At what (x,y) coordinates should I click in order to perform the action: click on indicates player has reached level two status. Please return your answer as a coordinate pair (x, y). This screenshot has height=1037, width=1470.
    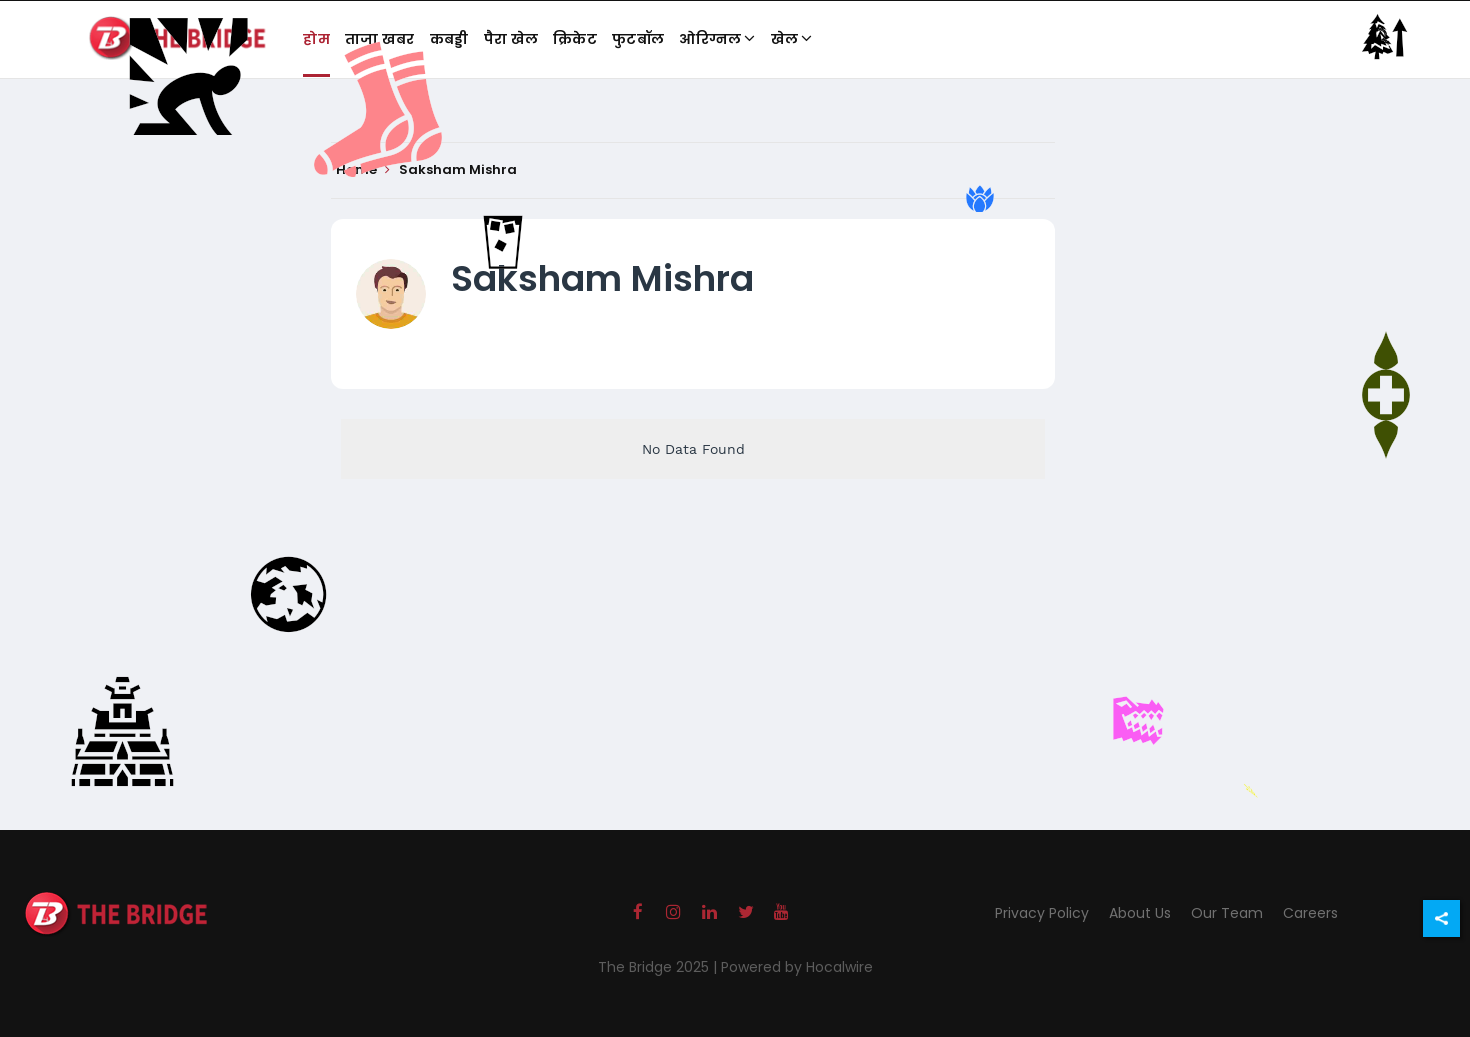
    Looking at the image, I should click on (1386, 395).